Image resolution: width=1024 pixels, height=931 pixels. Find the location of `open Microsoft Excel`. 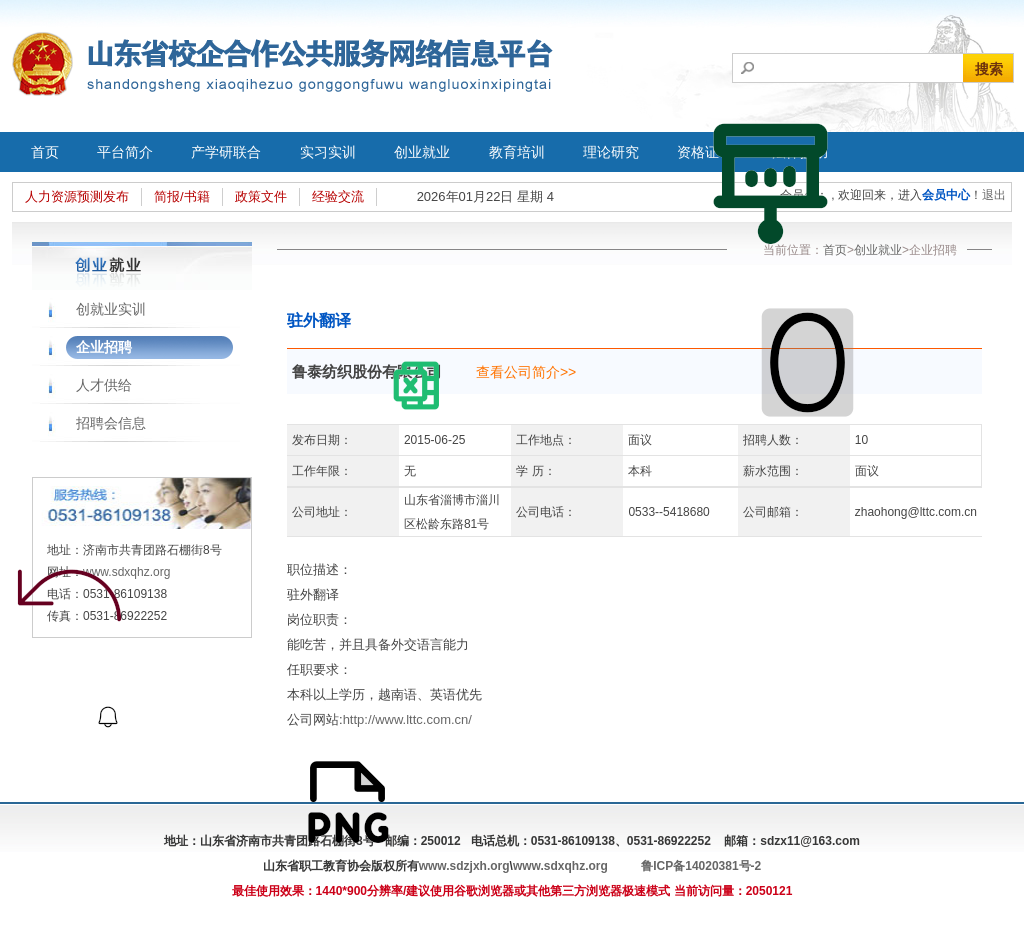

open Microsoft Excel is located at coordinates (418, 385).